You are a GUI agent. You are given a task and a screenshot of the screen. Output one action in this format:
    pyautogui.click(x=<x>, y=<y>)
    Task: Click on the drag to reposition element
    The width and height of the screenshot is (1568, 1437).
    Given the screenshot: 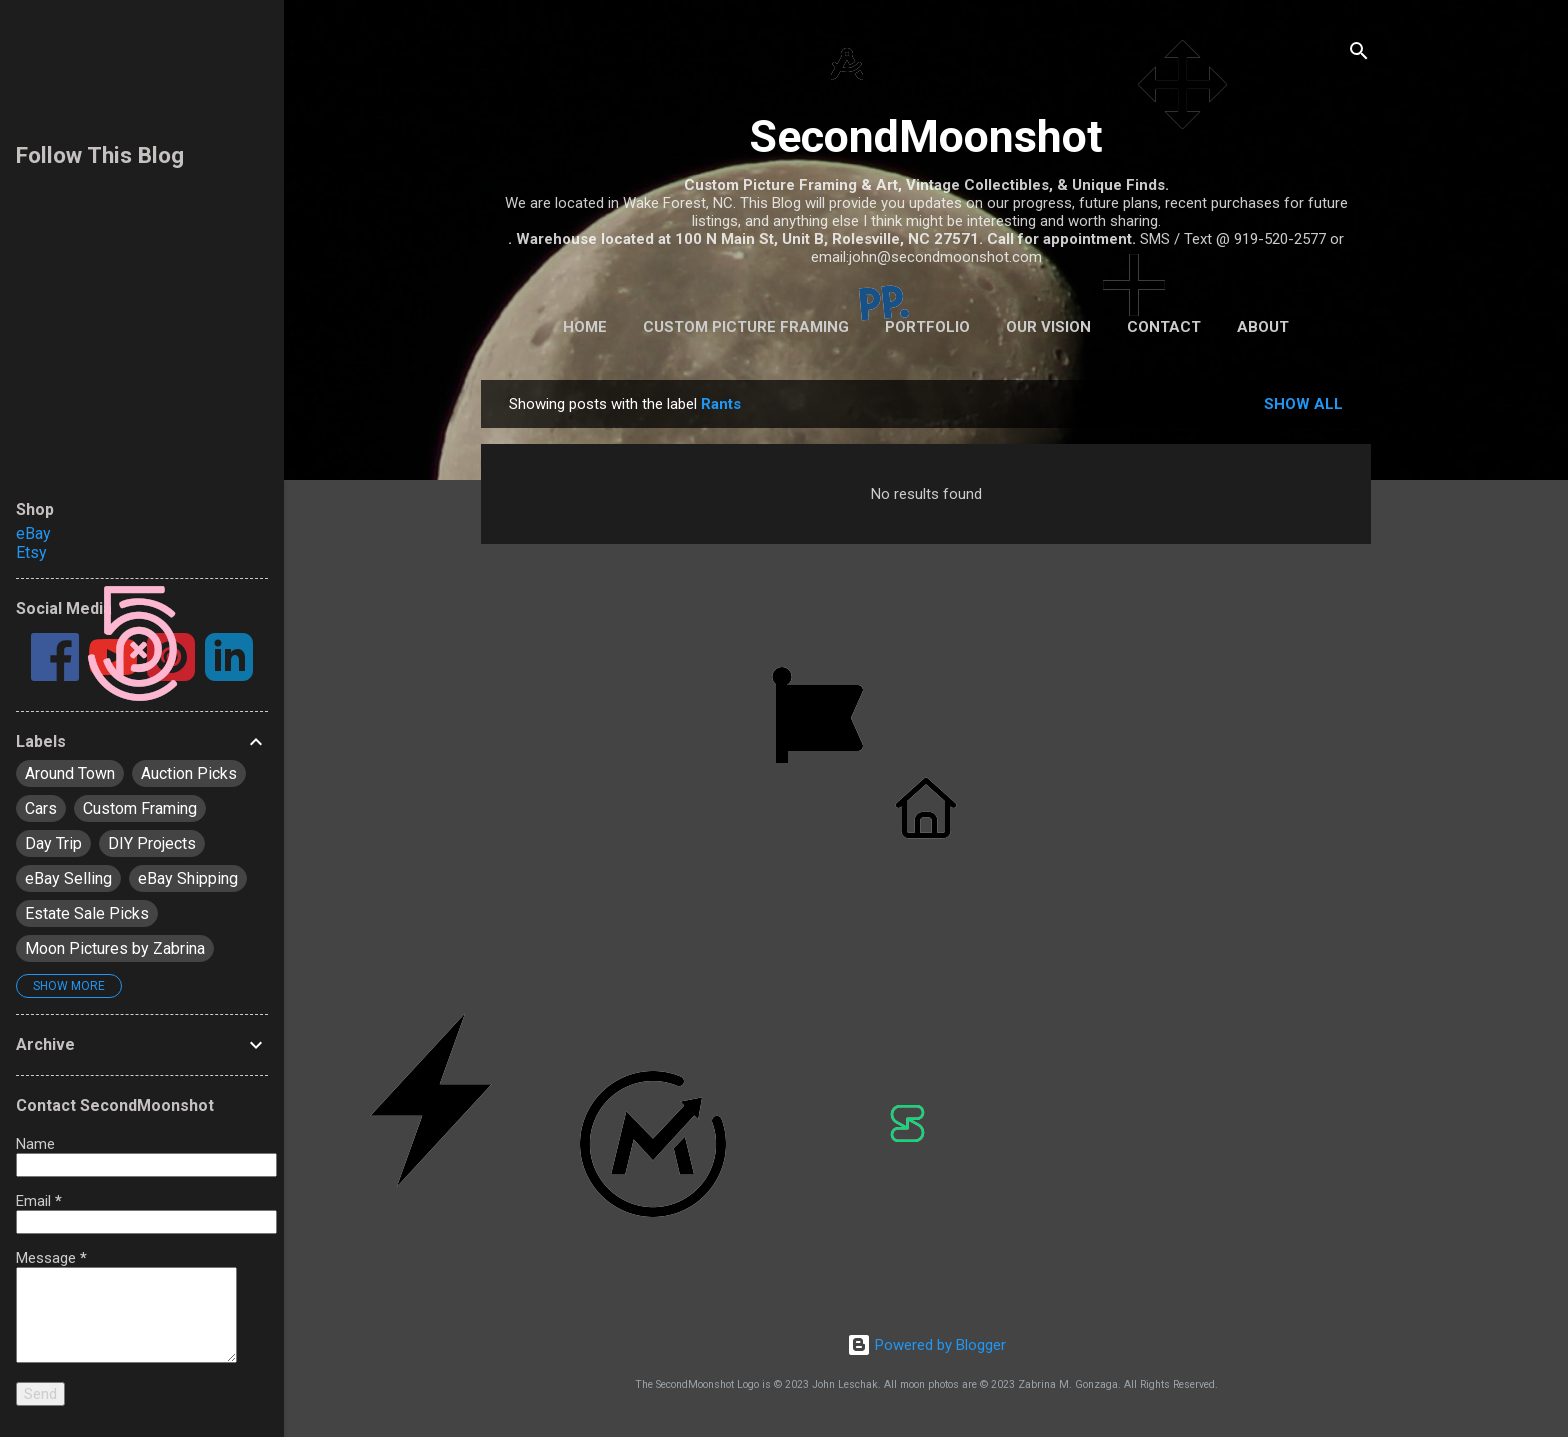 What is the action you would take?
    pyautogui.click(x=1182, y=84)
    